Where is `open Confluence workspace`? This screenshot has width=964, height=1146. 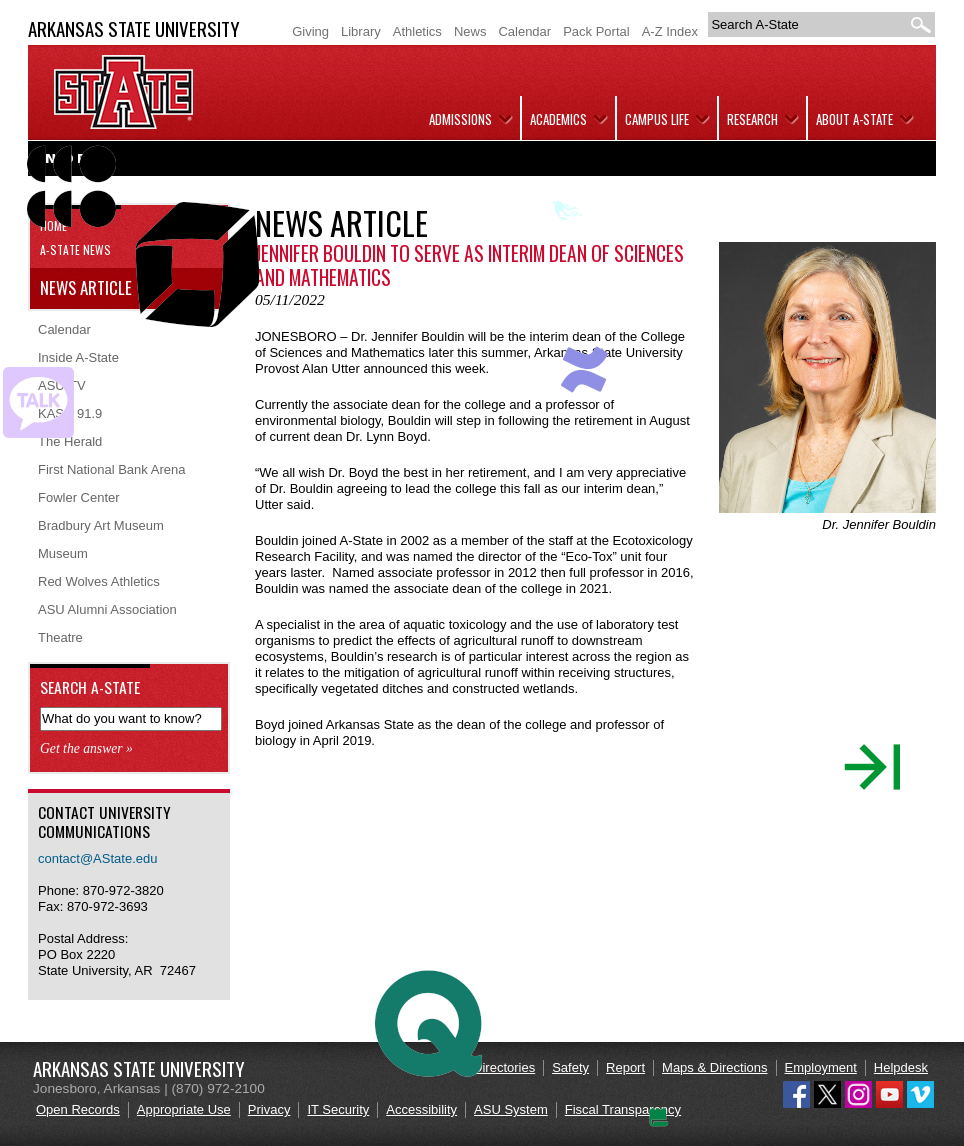
open Confluence workspace is located at coordinates (584, 369).